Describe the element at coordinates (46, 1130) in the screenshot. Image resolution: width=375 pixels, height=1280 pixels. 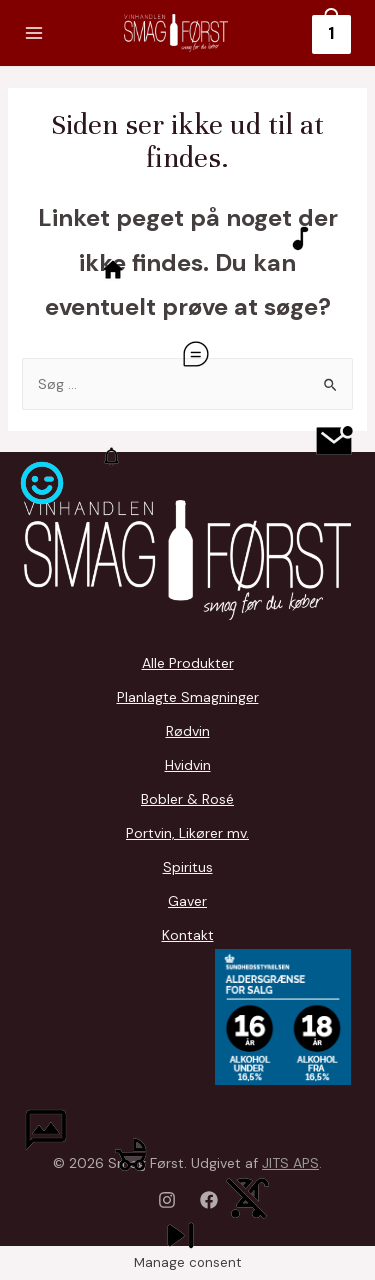
I see `send or receive a picture message` at that location.